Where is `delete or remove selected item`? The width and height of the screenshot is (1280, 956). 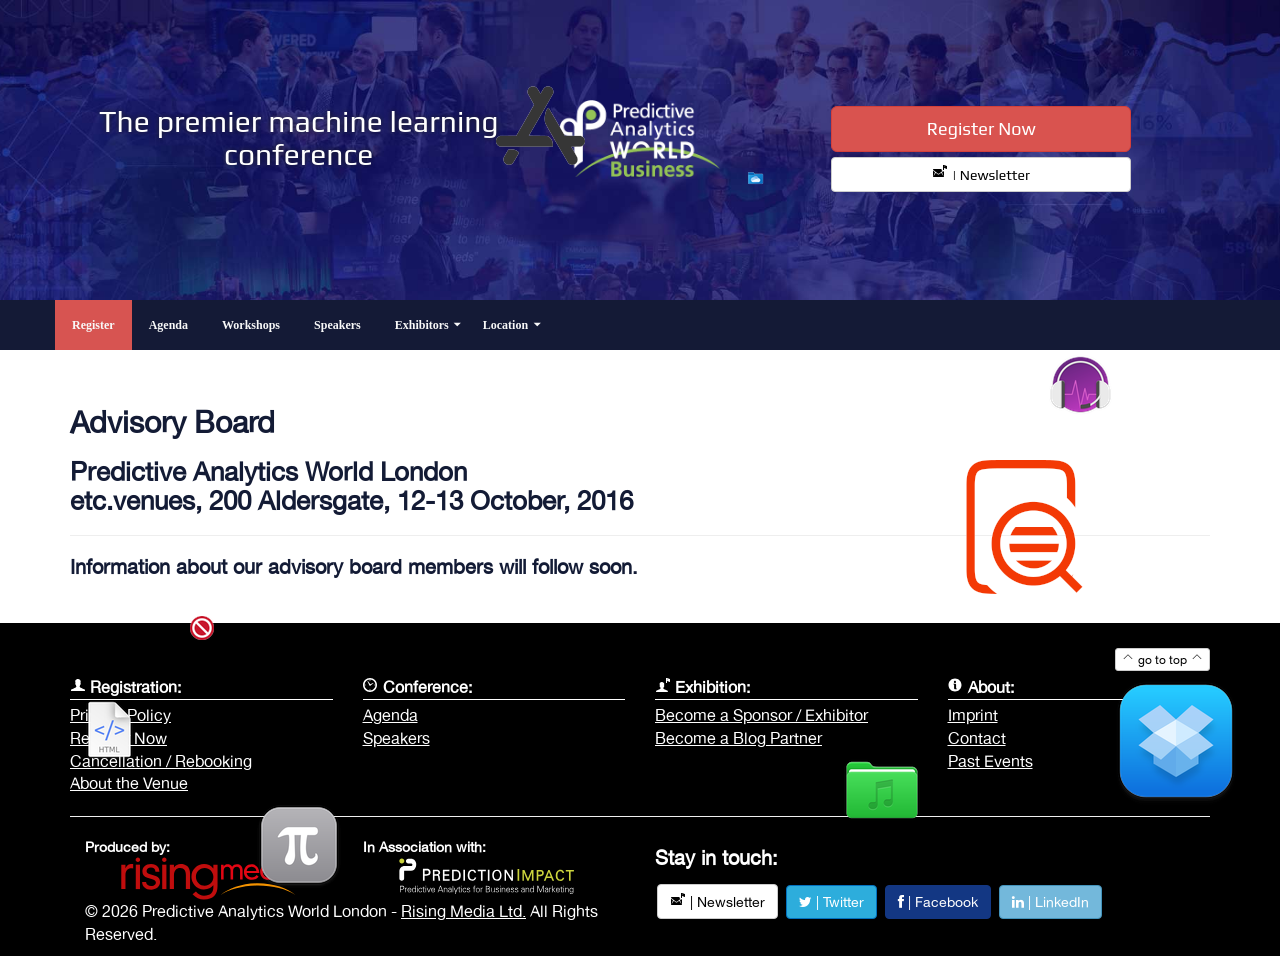 delete or remove selected item is located at coordinates (202, 628).